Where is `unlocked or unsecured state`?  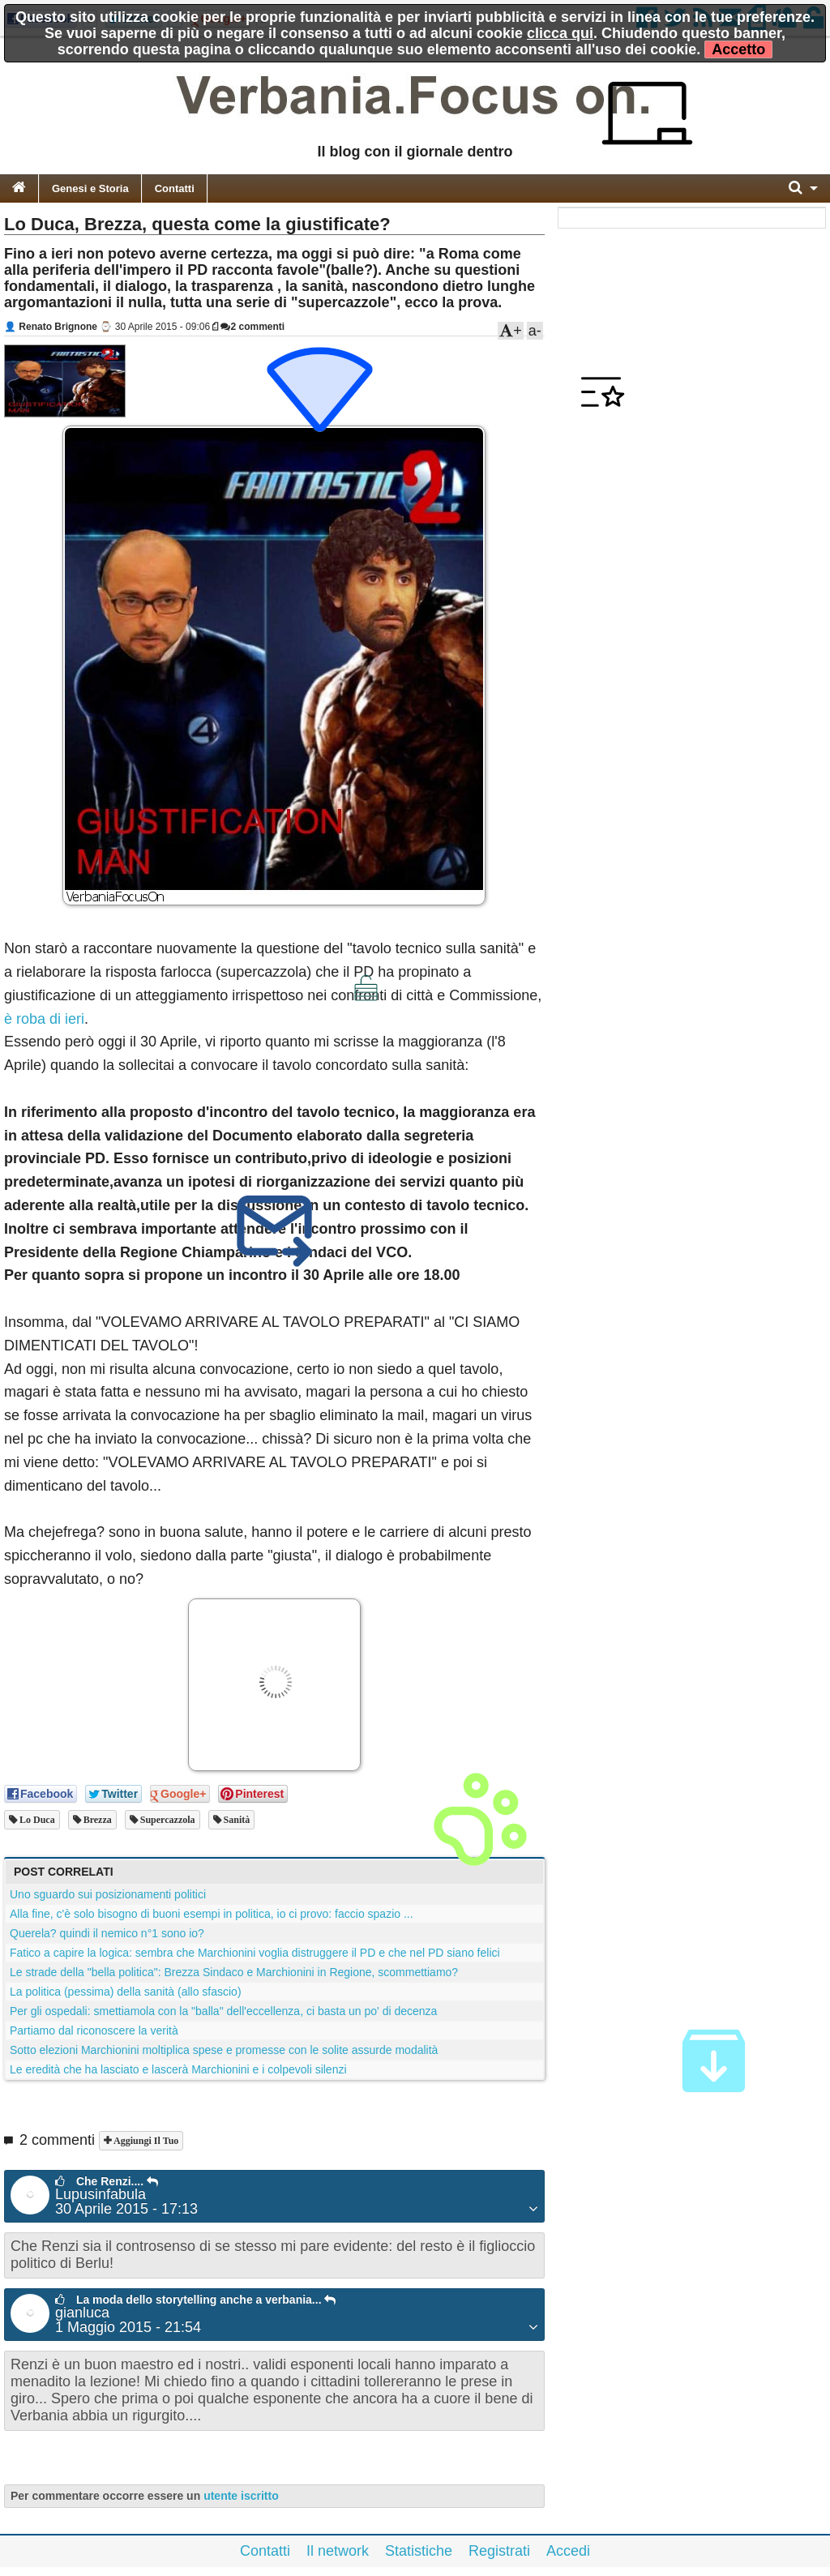 unlocked or unsecured state is located at coordinates (366, 989).